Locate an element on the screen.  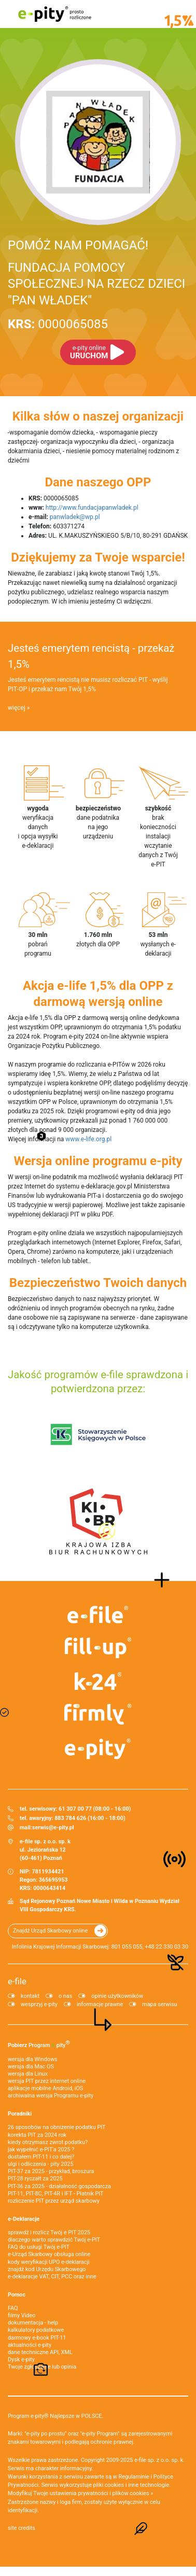
verified user profile is located at coordinates (107, 1531).